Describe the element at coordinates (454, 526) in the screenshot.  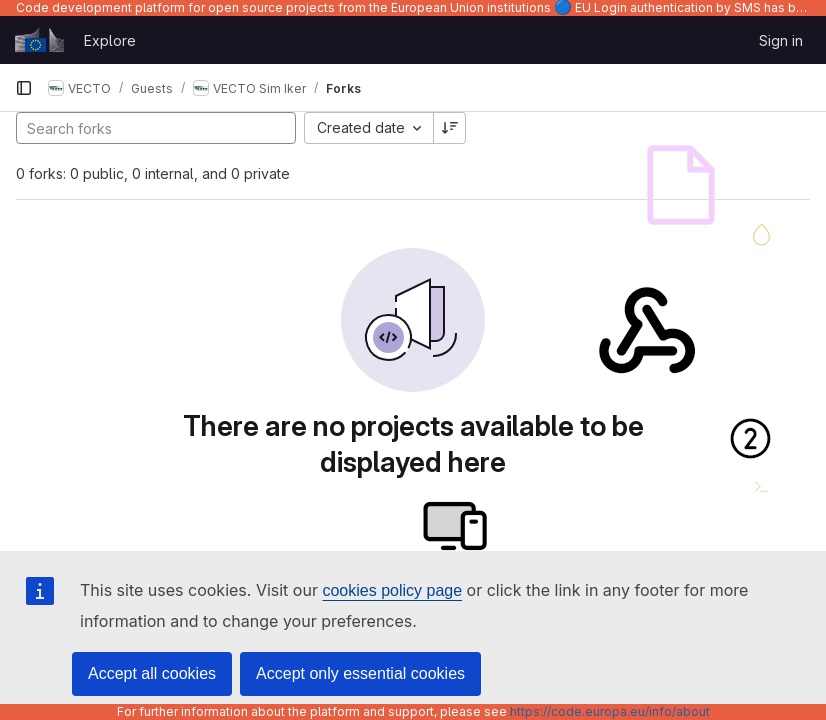
I see `manage connected devices` at that location.